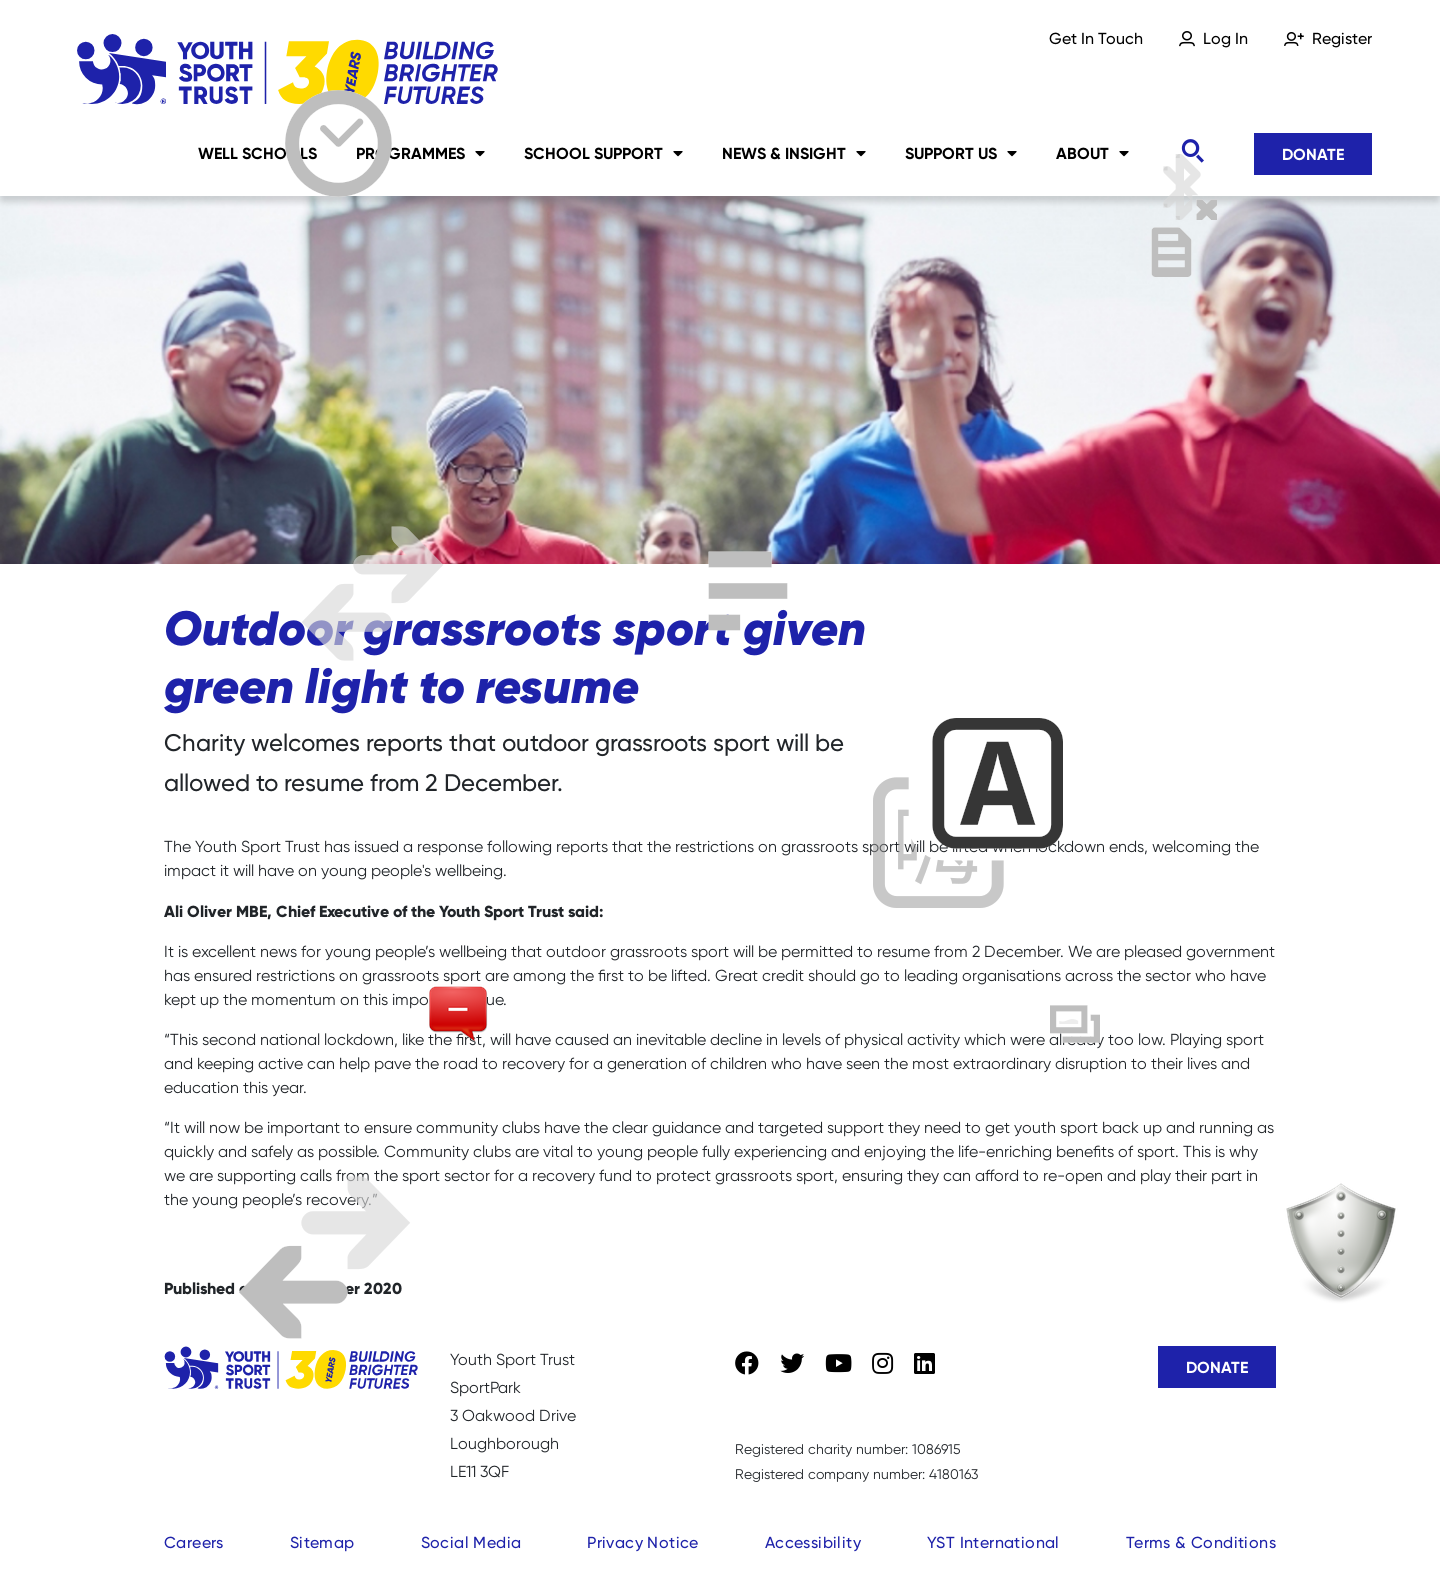  I want to click on access language and region settings, so click(968, 813).